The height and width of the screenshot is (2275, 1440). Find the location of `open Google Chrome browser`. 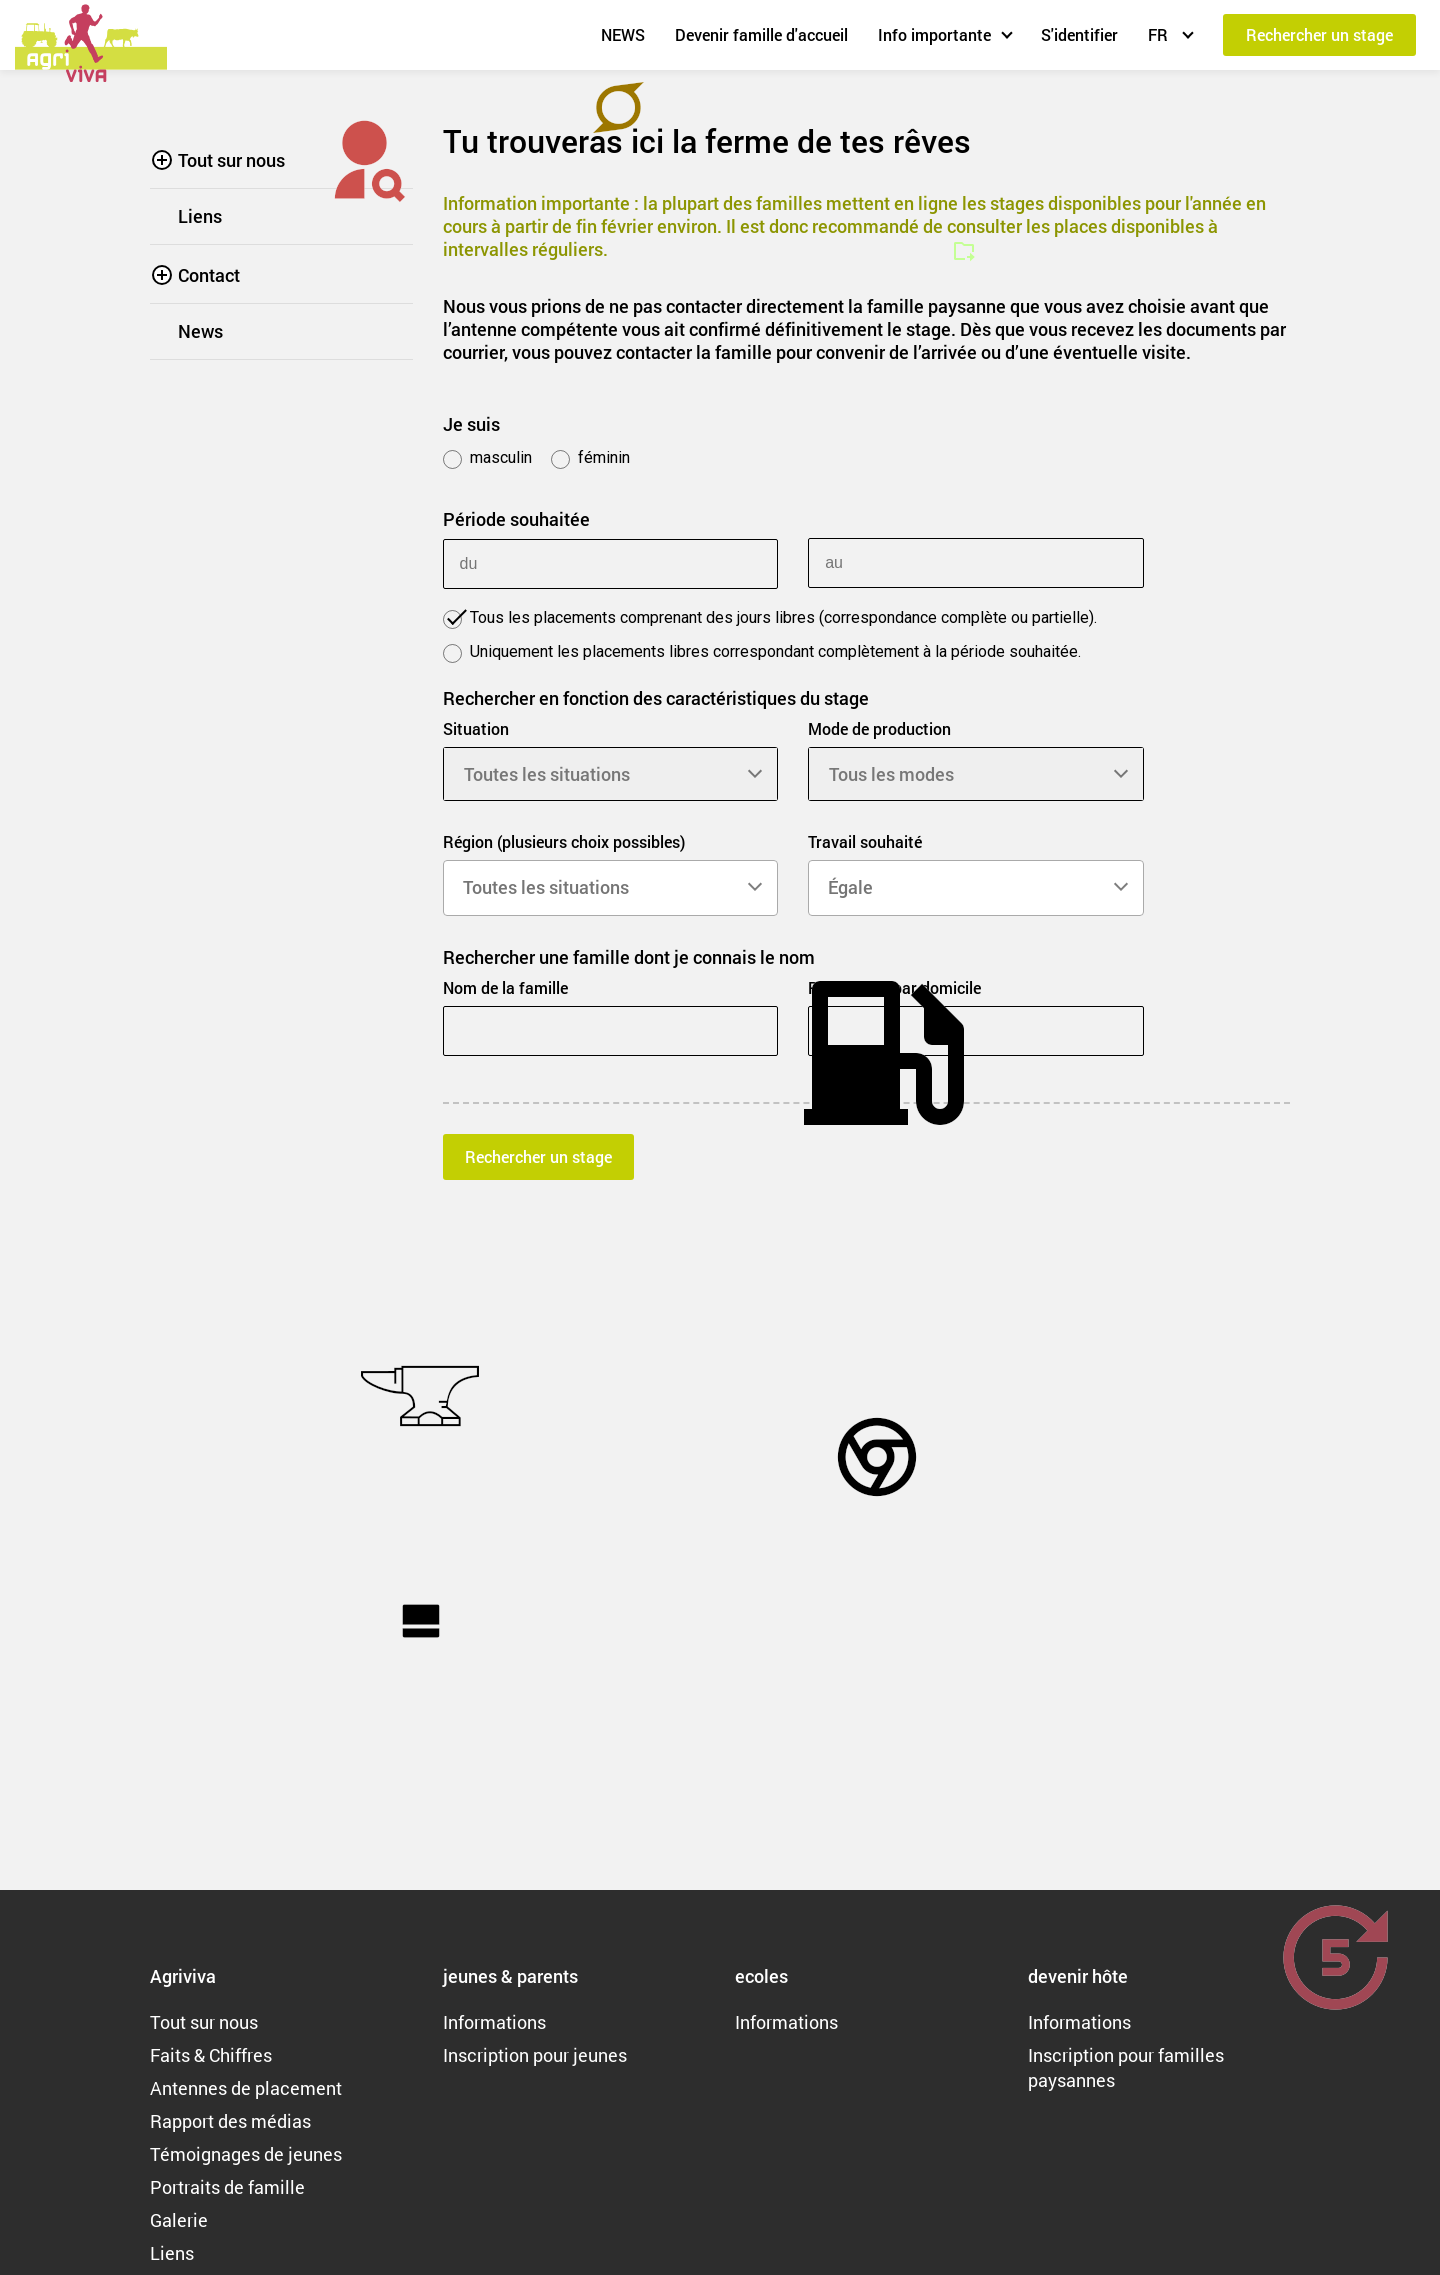

open Google Chrome browser is located at coordinates (877, 1457).